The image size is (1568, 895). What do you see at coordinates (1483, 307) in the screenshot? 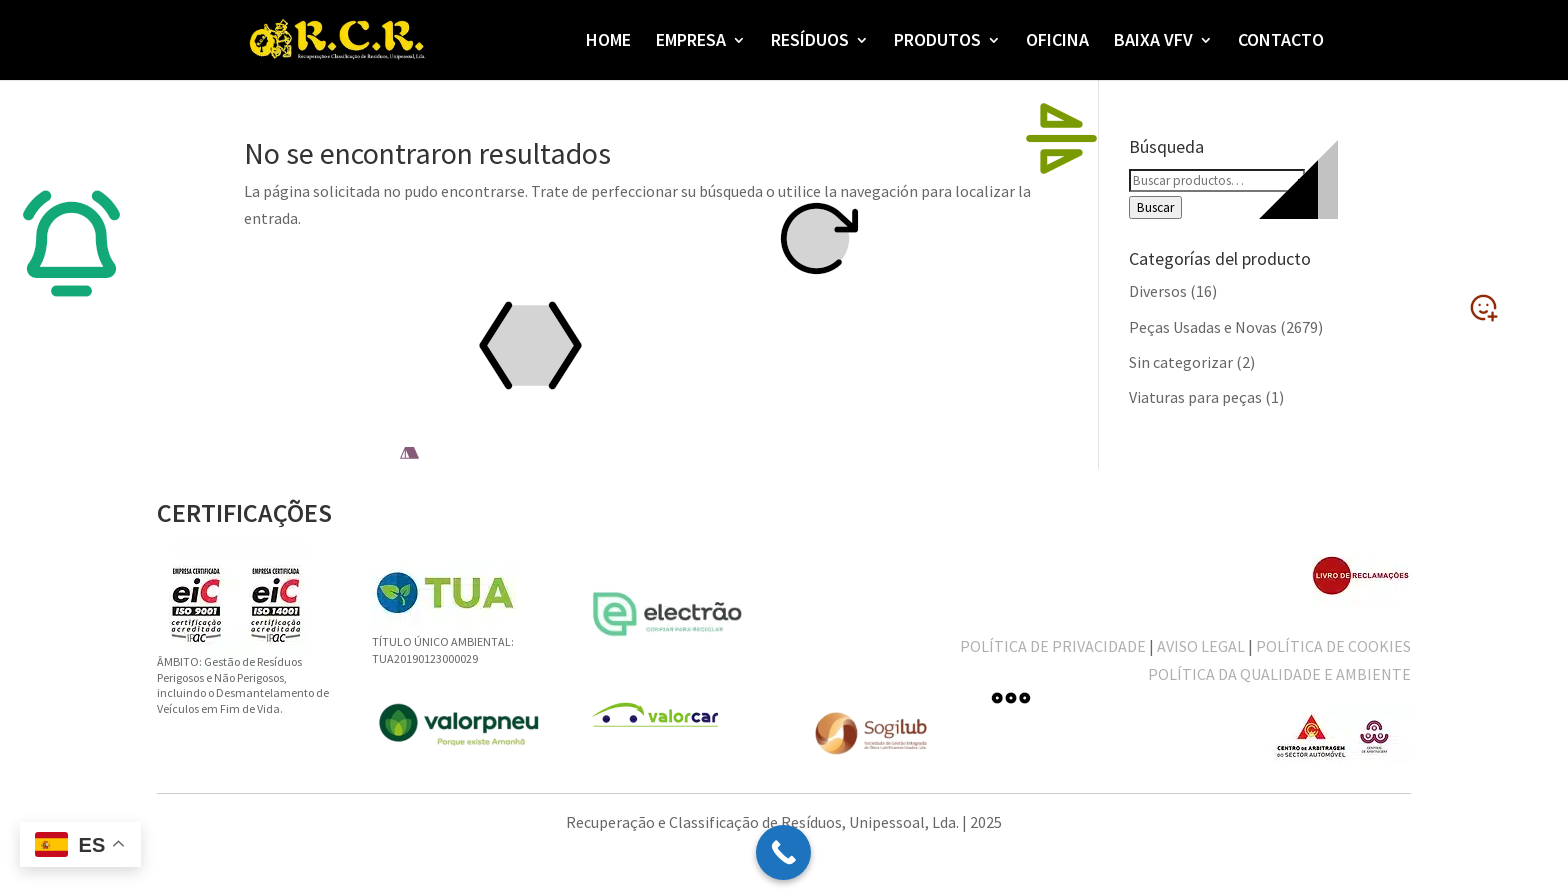
I see `add a new emoji reaction` at bounding box center [1483, 307].